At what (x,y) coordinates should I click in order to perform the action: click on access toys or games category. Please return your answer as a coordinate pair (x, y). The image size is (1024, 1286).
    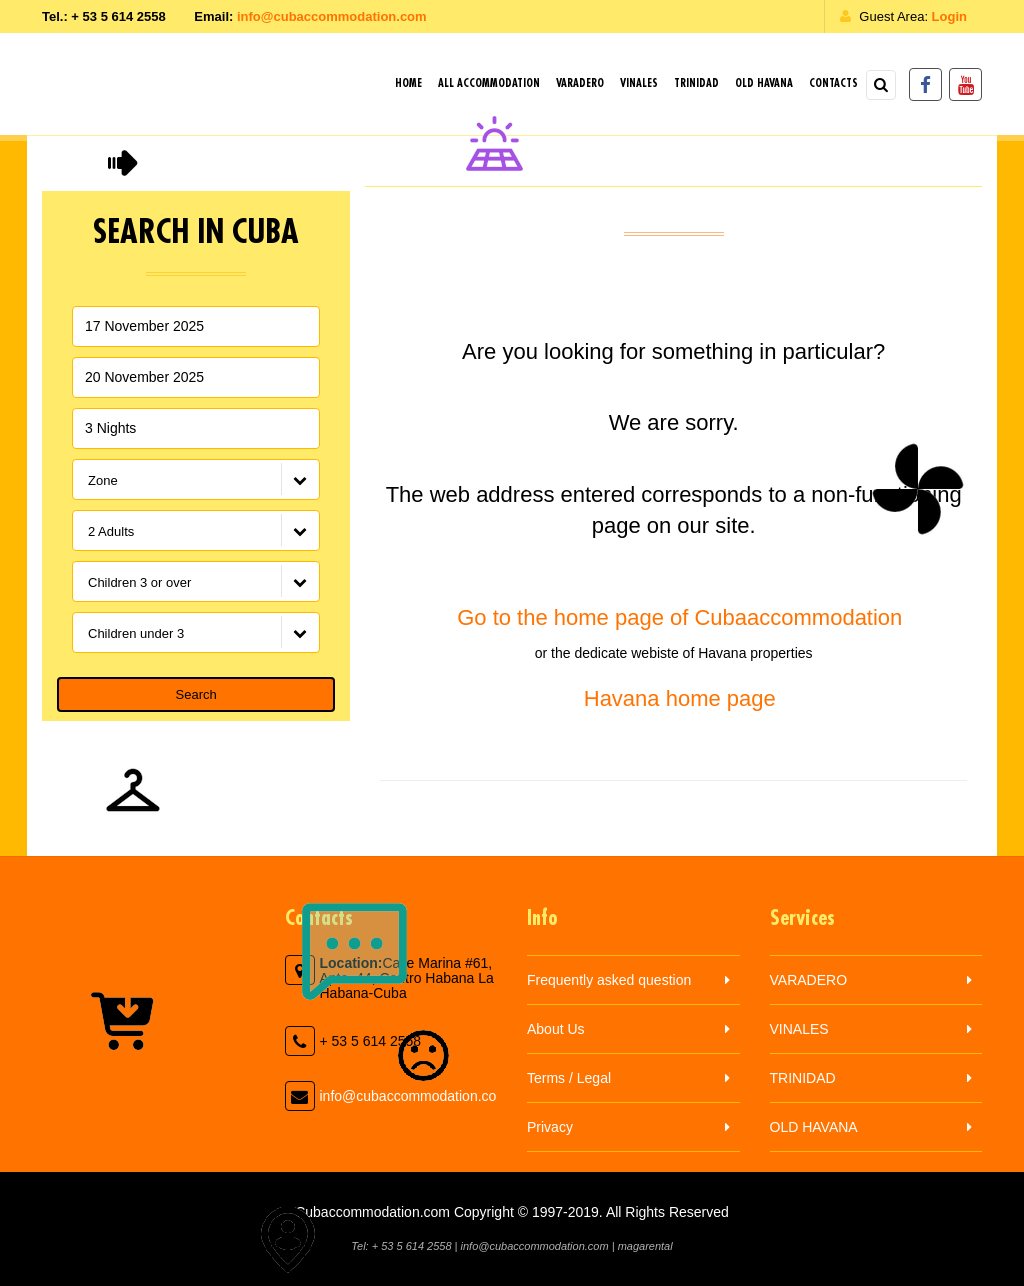
    Looking at the image, I should click on (918, 489).